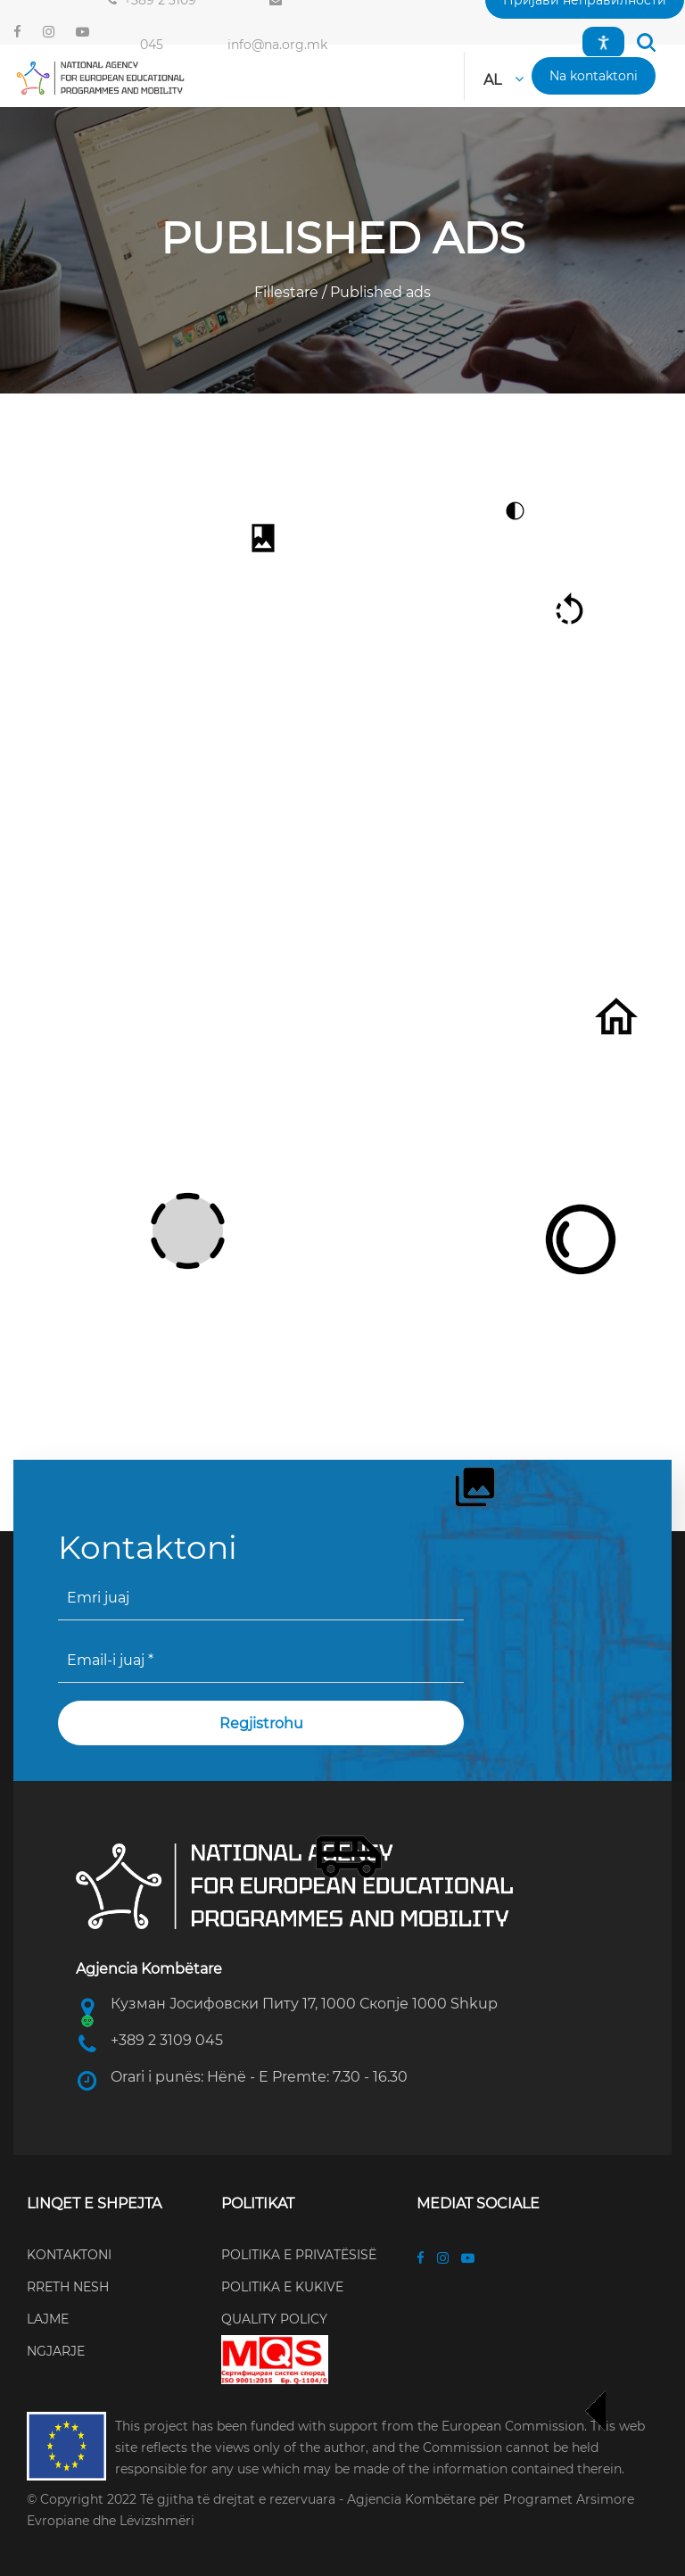  I want to click on react with embarrassment or surprise, so click(87, 2021).